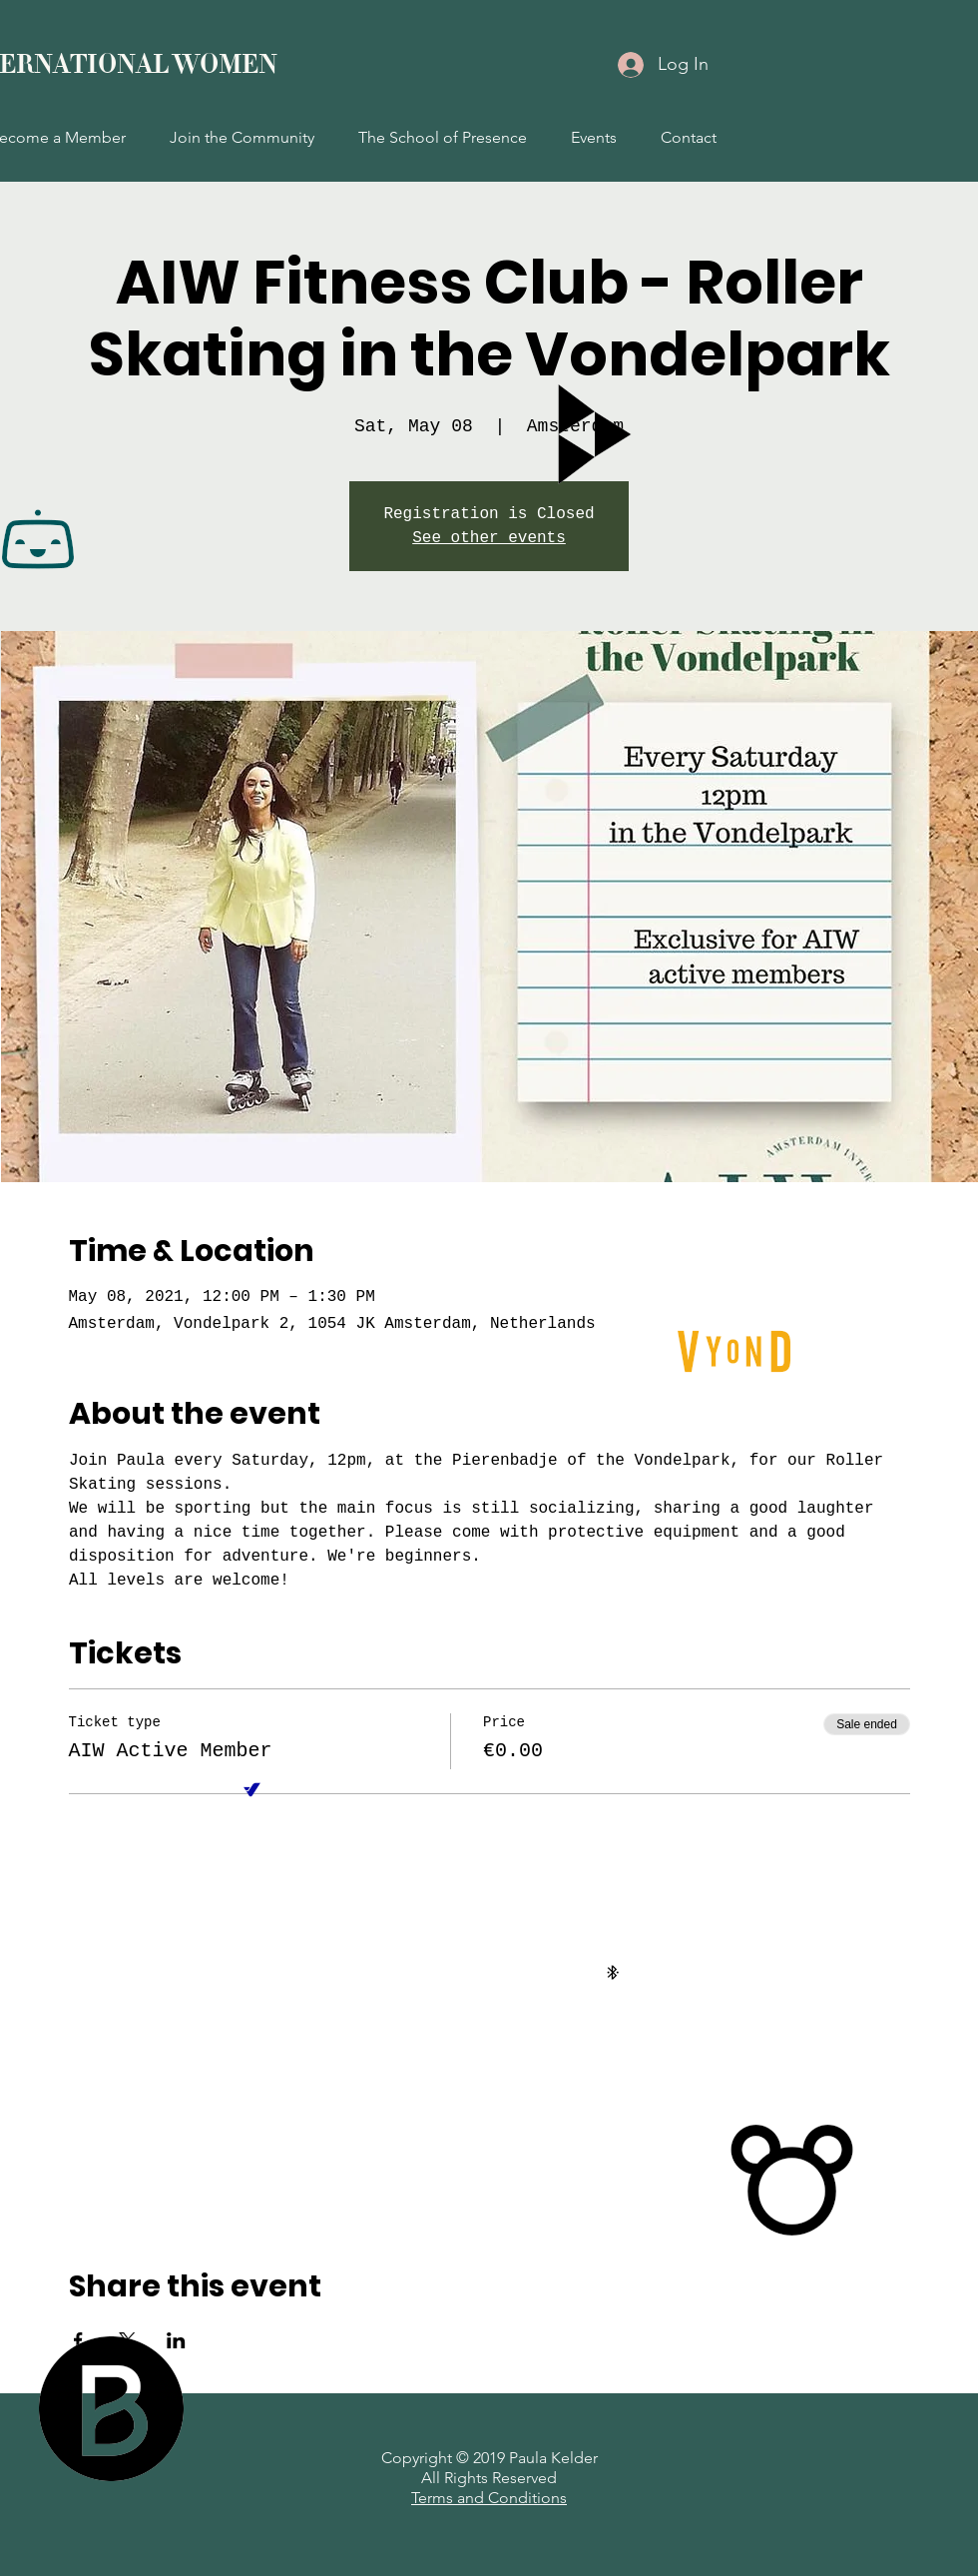  Describe the element at coordinates (38, 539) in the screenshot. I see `link to Bitrise CI/CD platform` at that location.